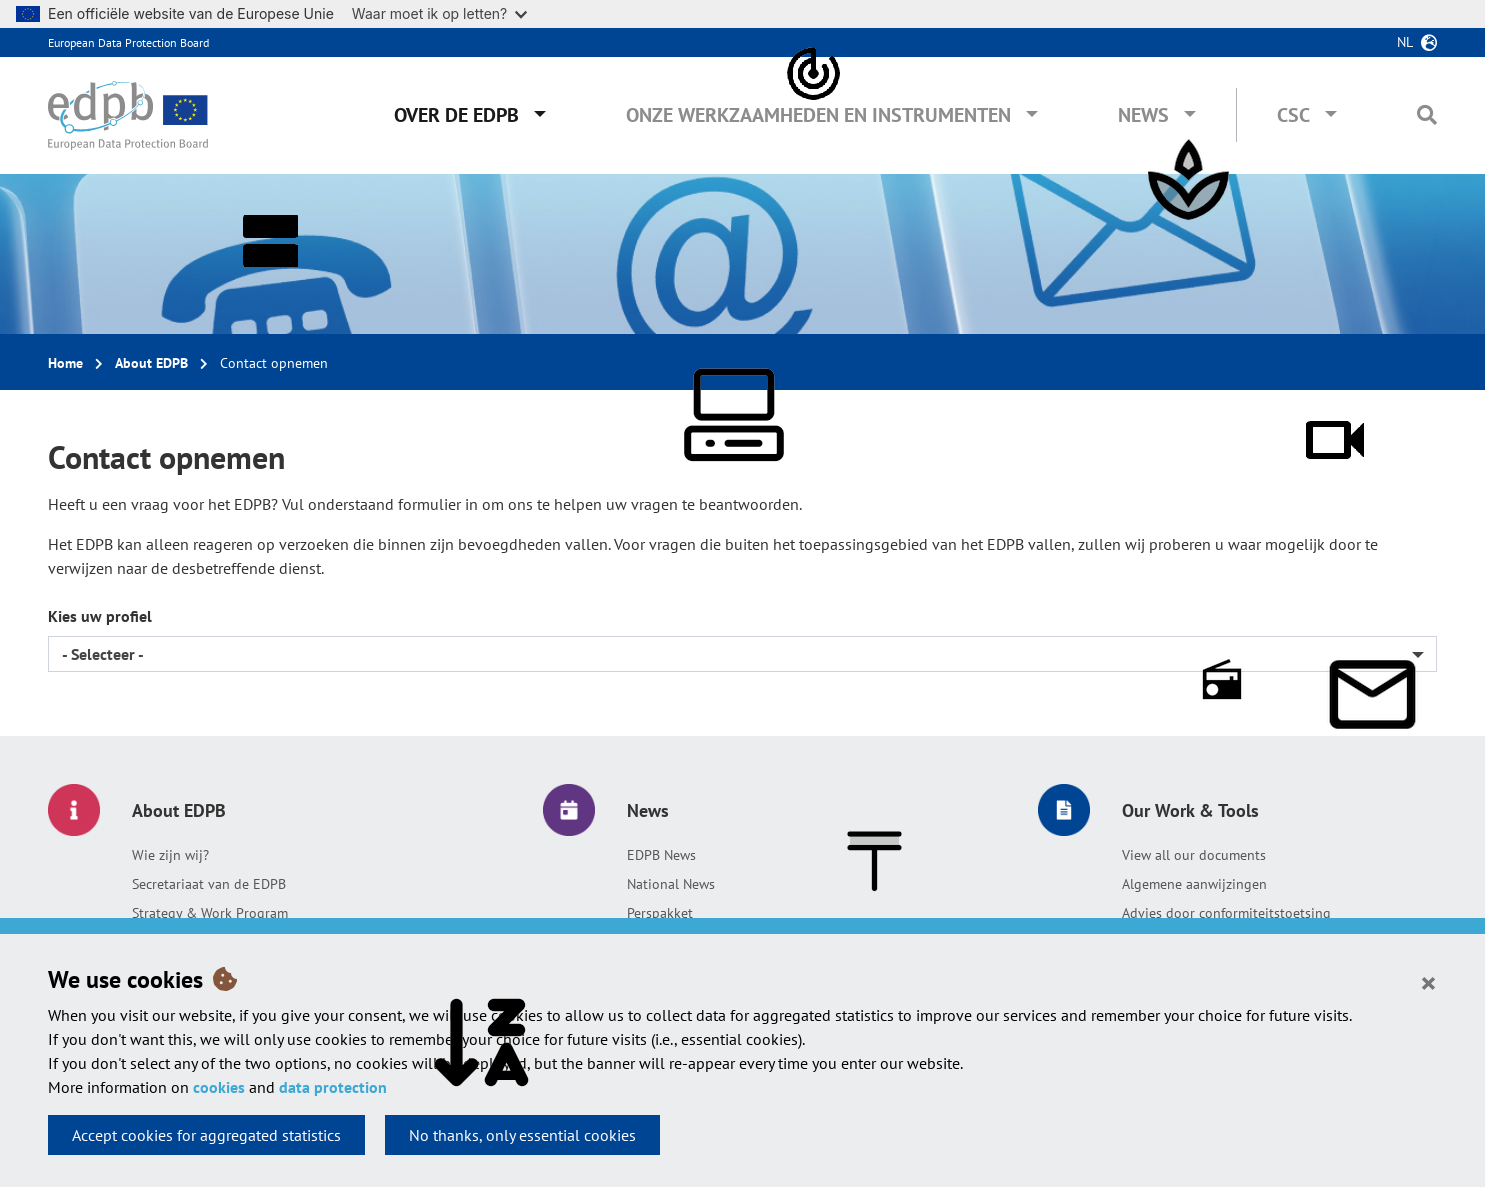 Image resolution: width=1485 pixels, height=1187 pixels. I want to click on open github codespaces, so click(734, 416).